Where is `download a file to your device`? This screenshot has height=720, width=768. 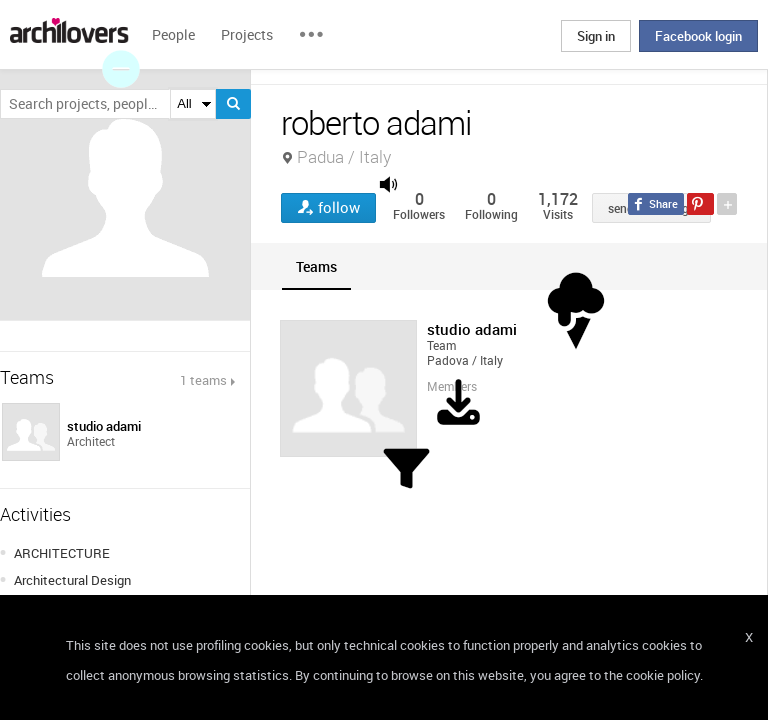
download a file to your device is located at coordinates (458, 403).